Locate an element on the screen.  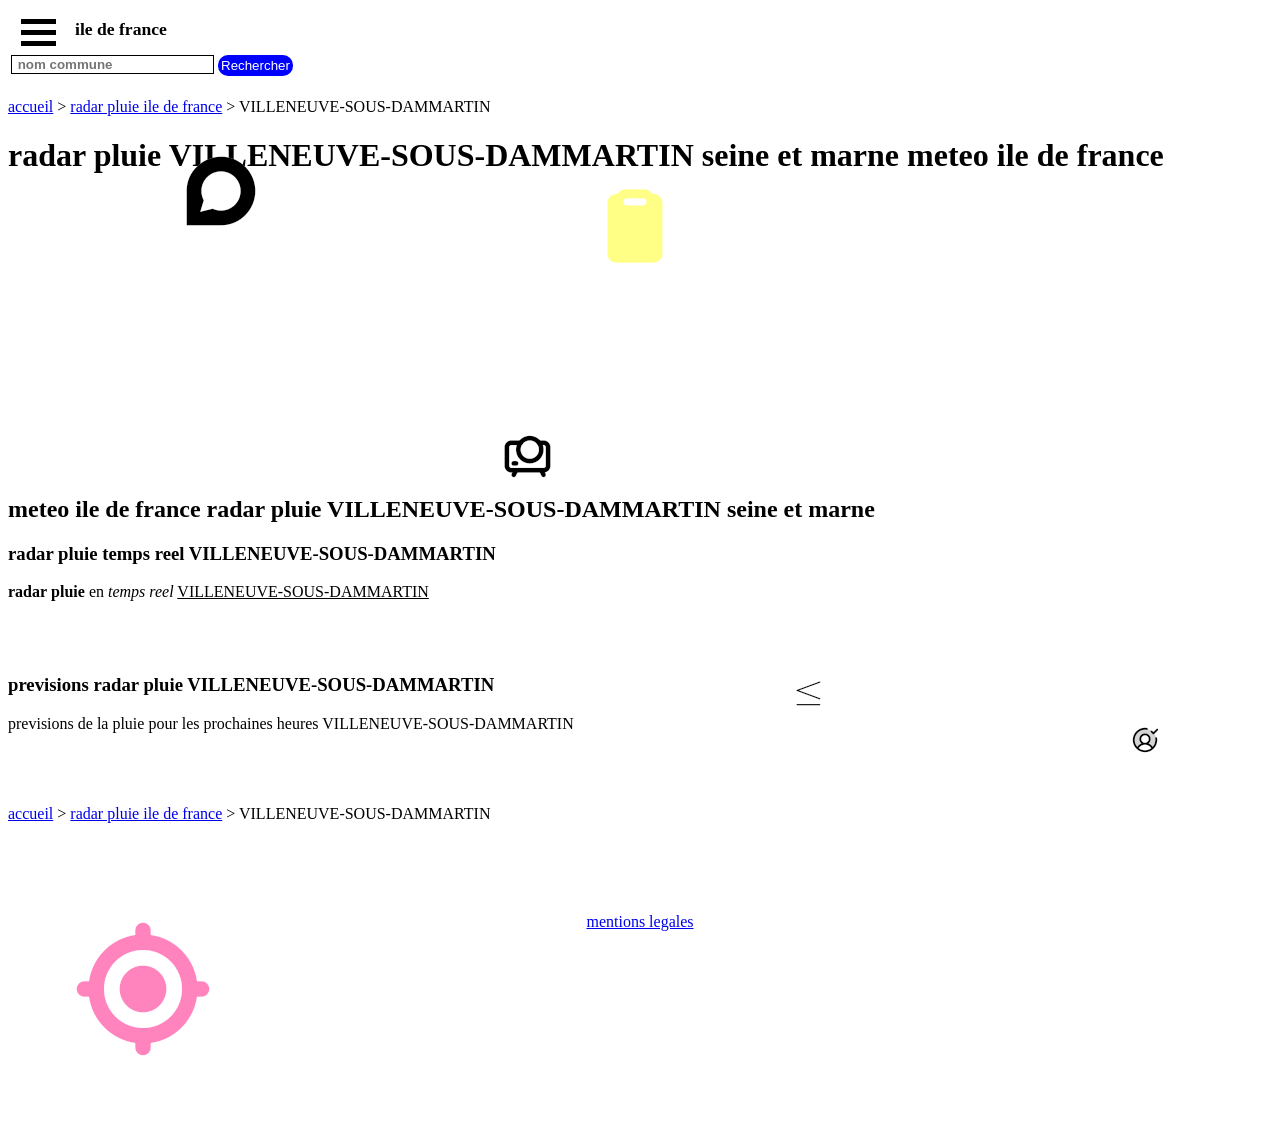
less than or equal to mathematical operator is located at coordinates (809, 694).